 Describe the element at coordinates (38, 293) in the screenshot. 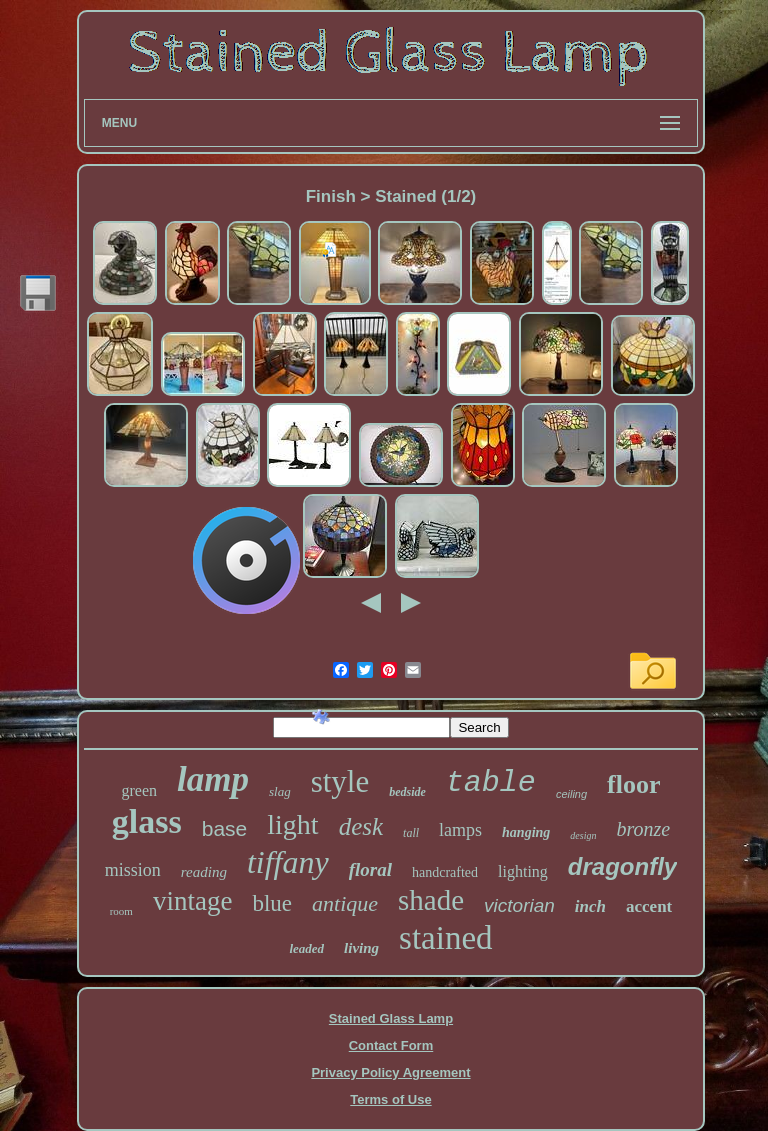

I see `save the current file or document` at that location.